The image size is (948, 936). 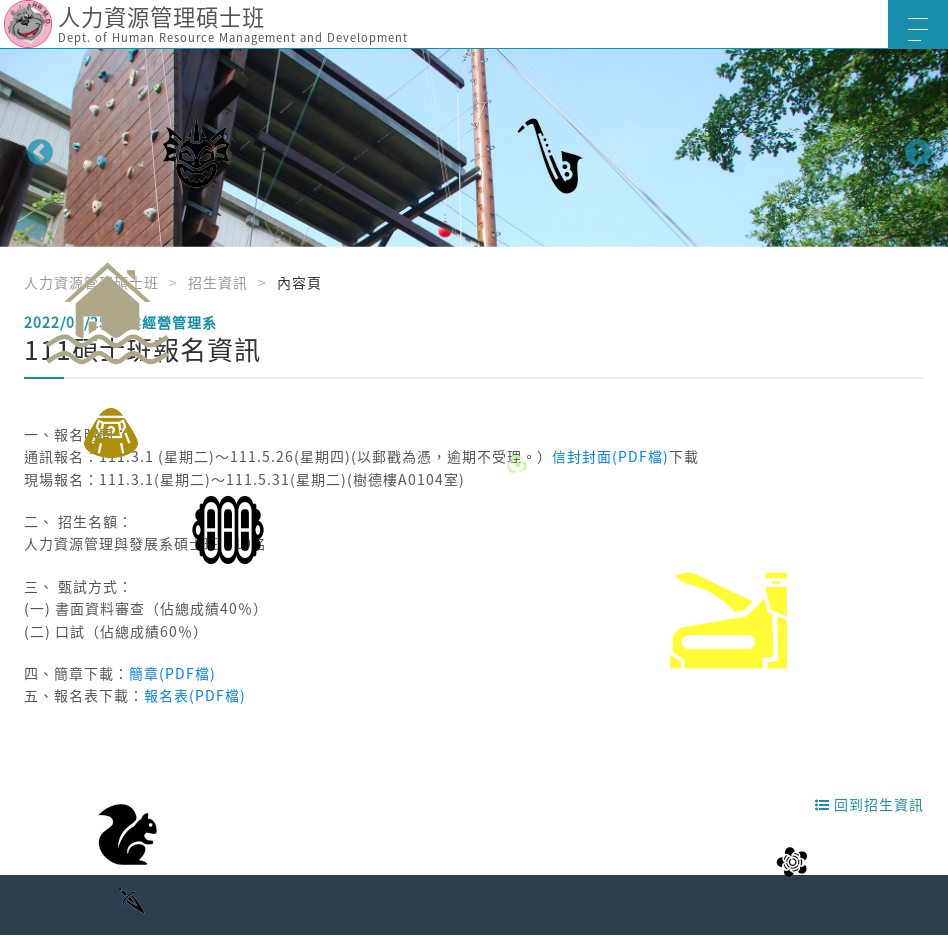 I want to click on indicates a swirling or cyclone effect in gameplay, so click(x=517, y=464).